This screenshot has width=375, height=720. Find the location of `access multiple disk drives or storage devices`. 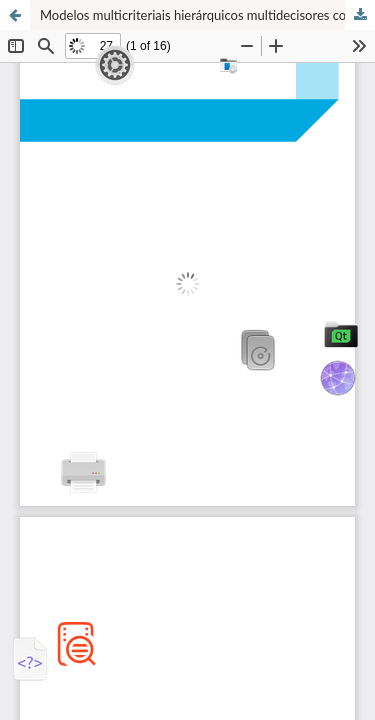

access multiple disk drives or storage devices is located at coordinates (258, 350).